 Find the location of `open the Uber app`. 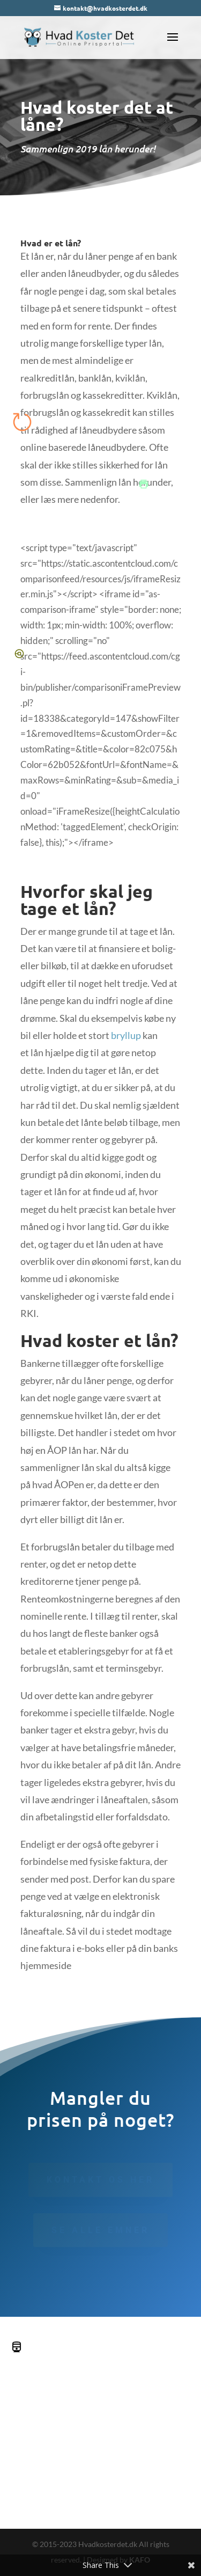

open the Uber app is located at coordinates (19, 654).